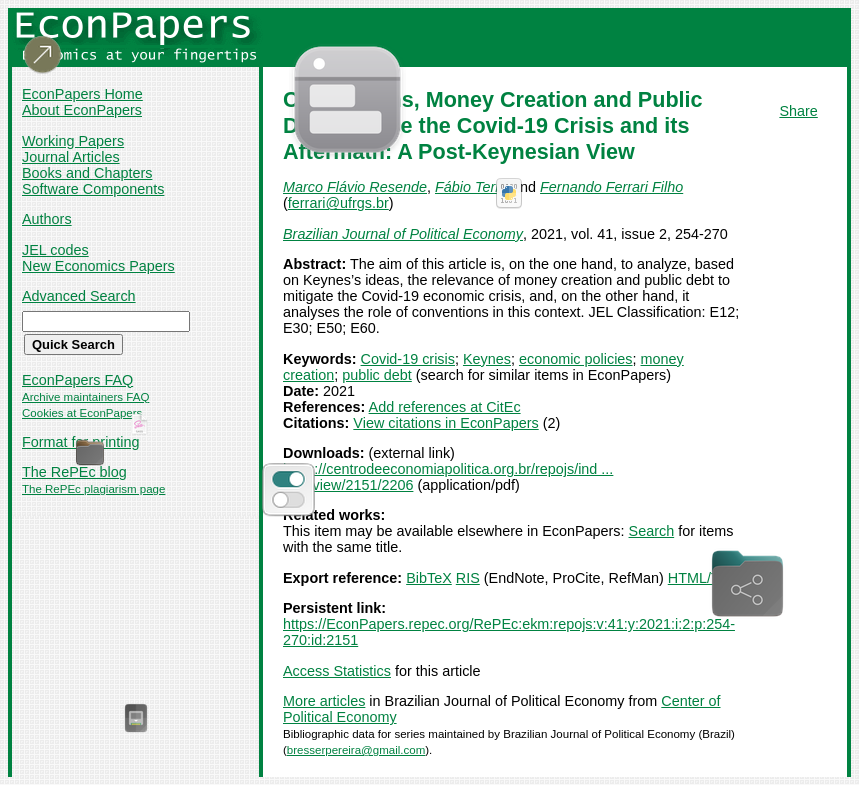 The height and width of the screenshot is (785, 859). Describe the element at coordinates (347, 101) in the screenshot. I see `access window tiling and layout settings` at that location.